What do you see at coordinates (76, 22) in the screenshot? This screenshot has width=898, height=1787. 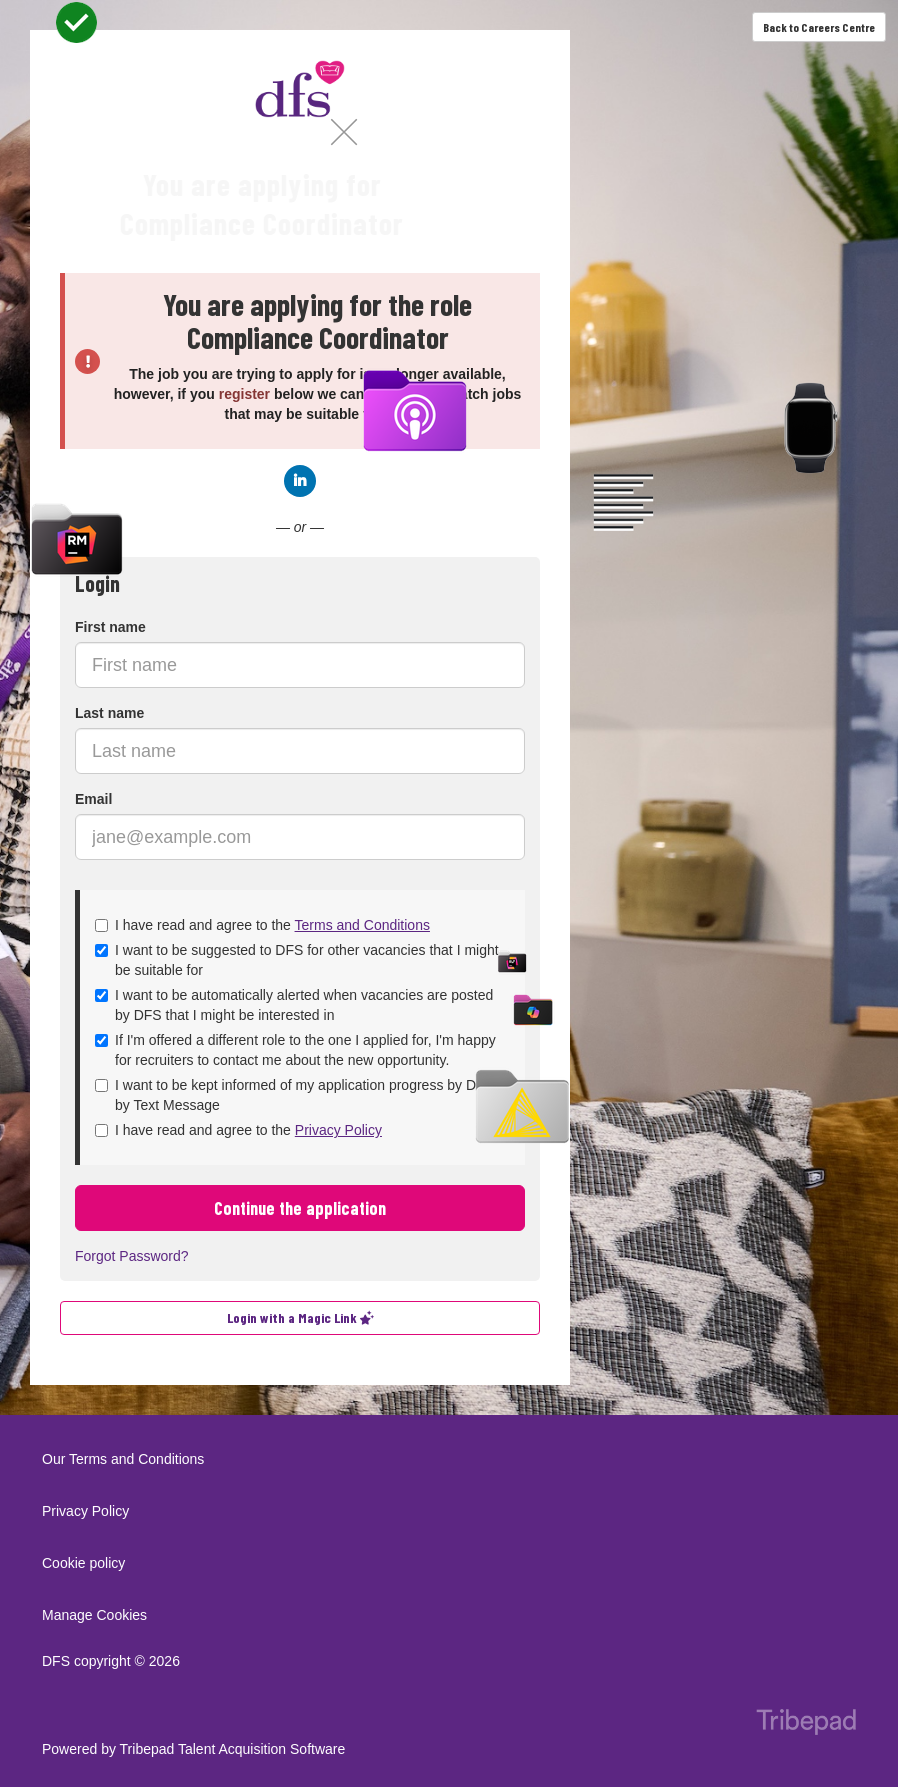 I see `confirm or approve an action` at bounding box center [76, 22].